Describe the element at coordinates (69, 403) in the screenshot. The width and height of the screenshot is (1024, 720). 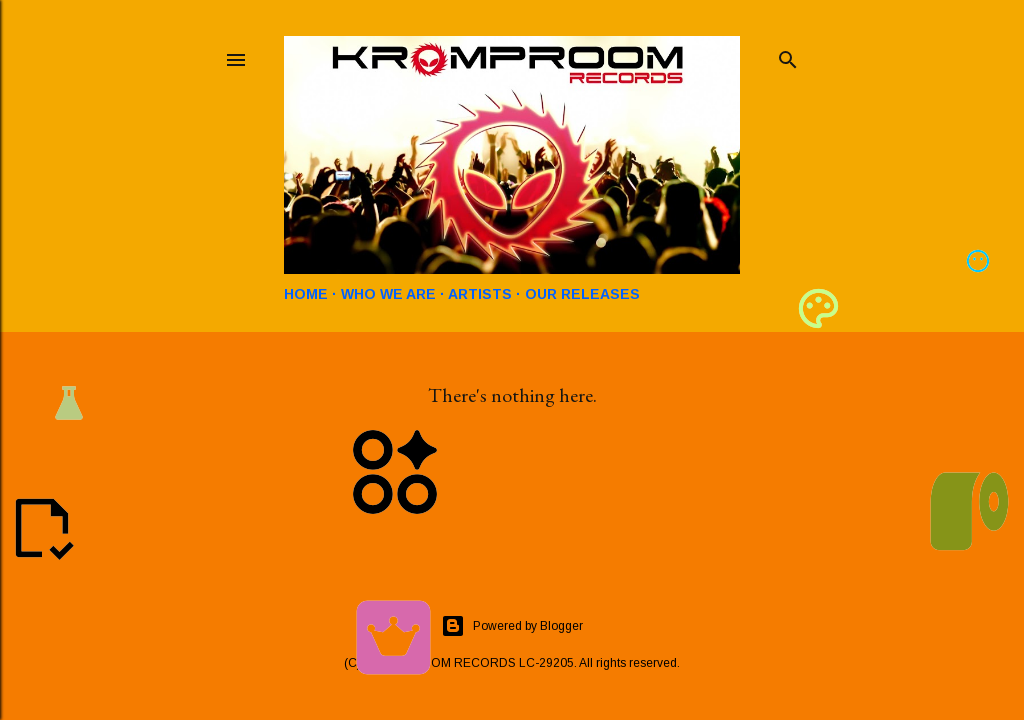
I see `access laboratory or science features` at that location.